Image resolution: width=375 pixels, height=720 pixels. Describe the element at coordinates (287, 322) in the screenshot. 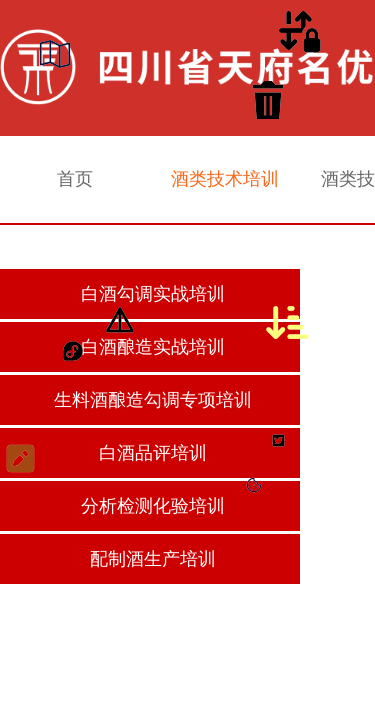

I see `sort items from smallest to largest` at that location.